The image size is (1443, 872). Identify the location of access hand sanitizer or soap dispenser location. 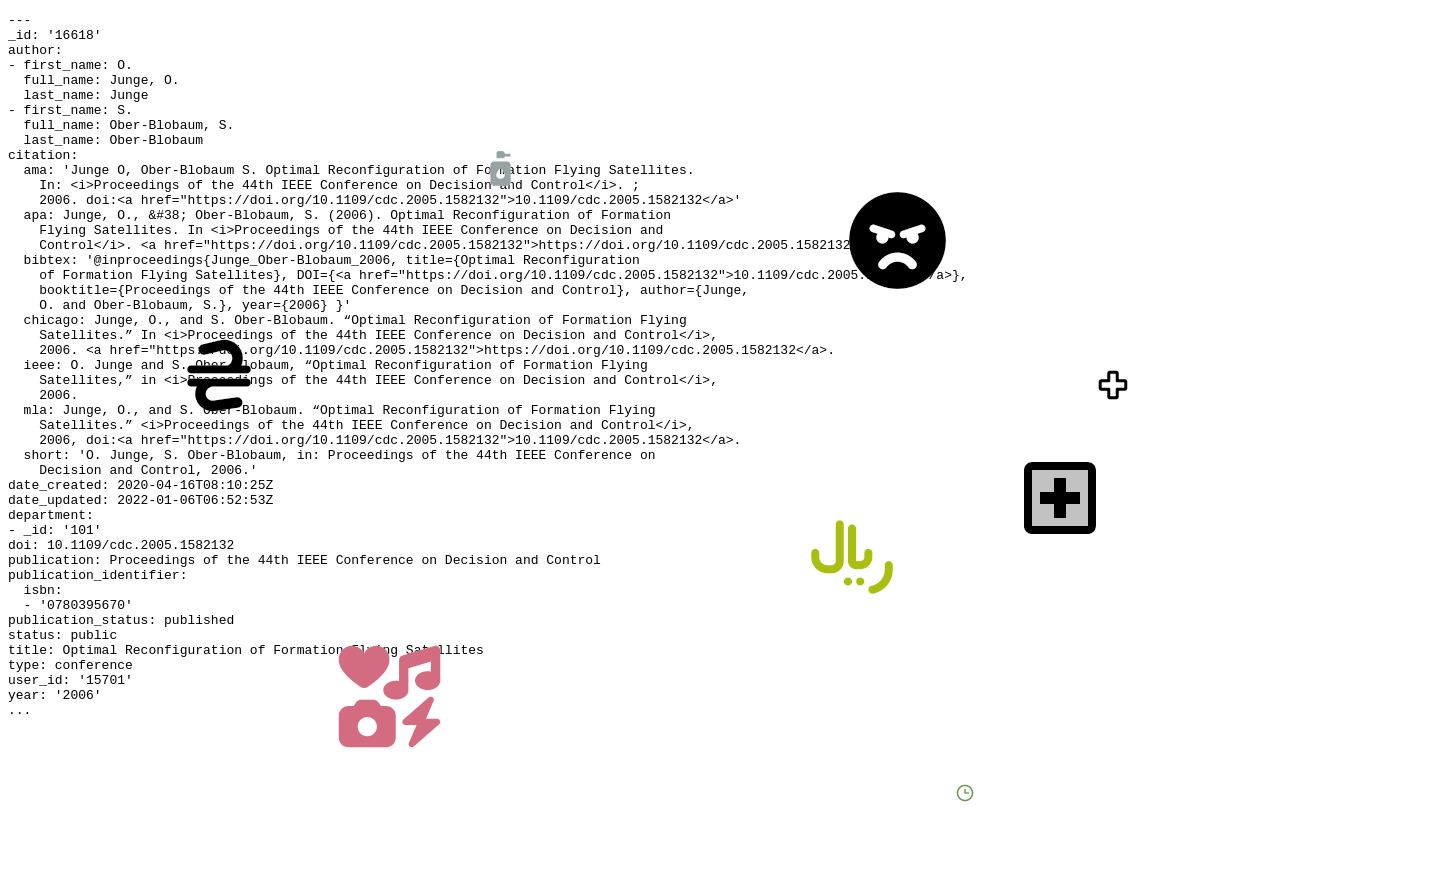
(500, 169).